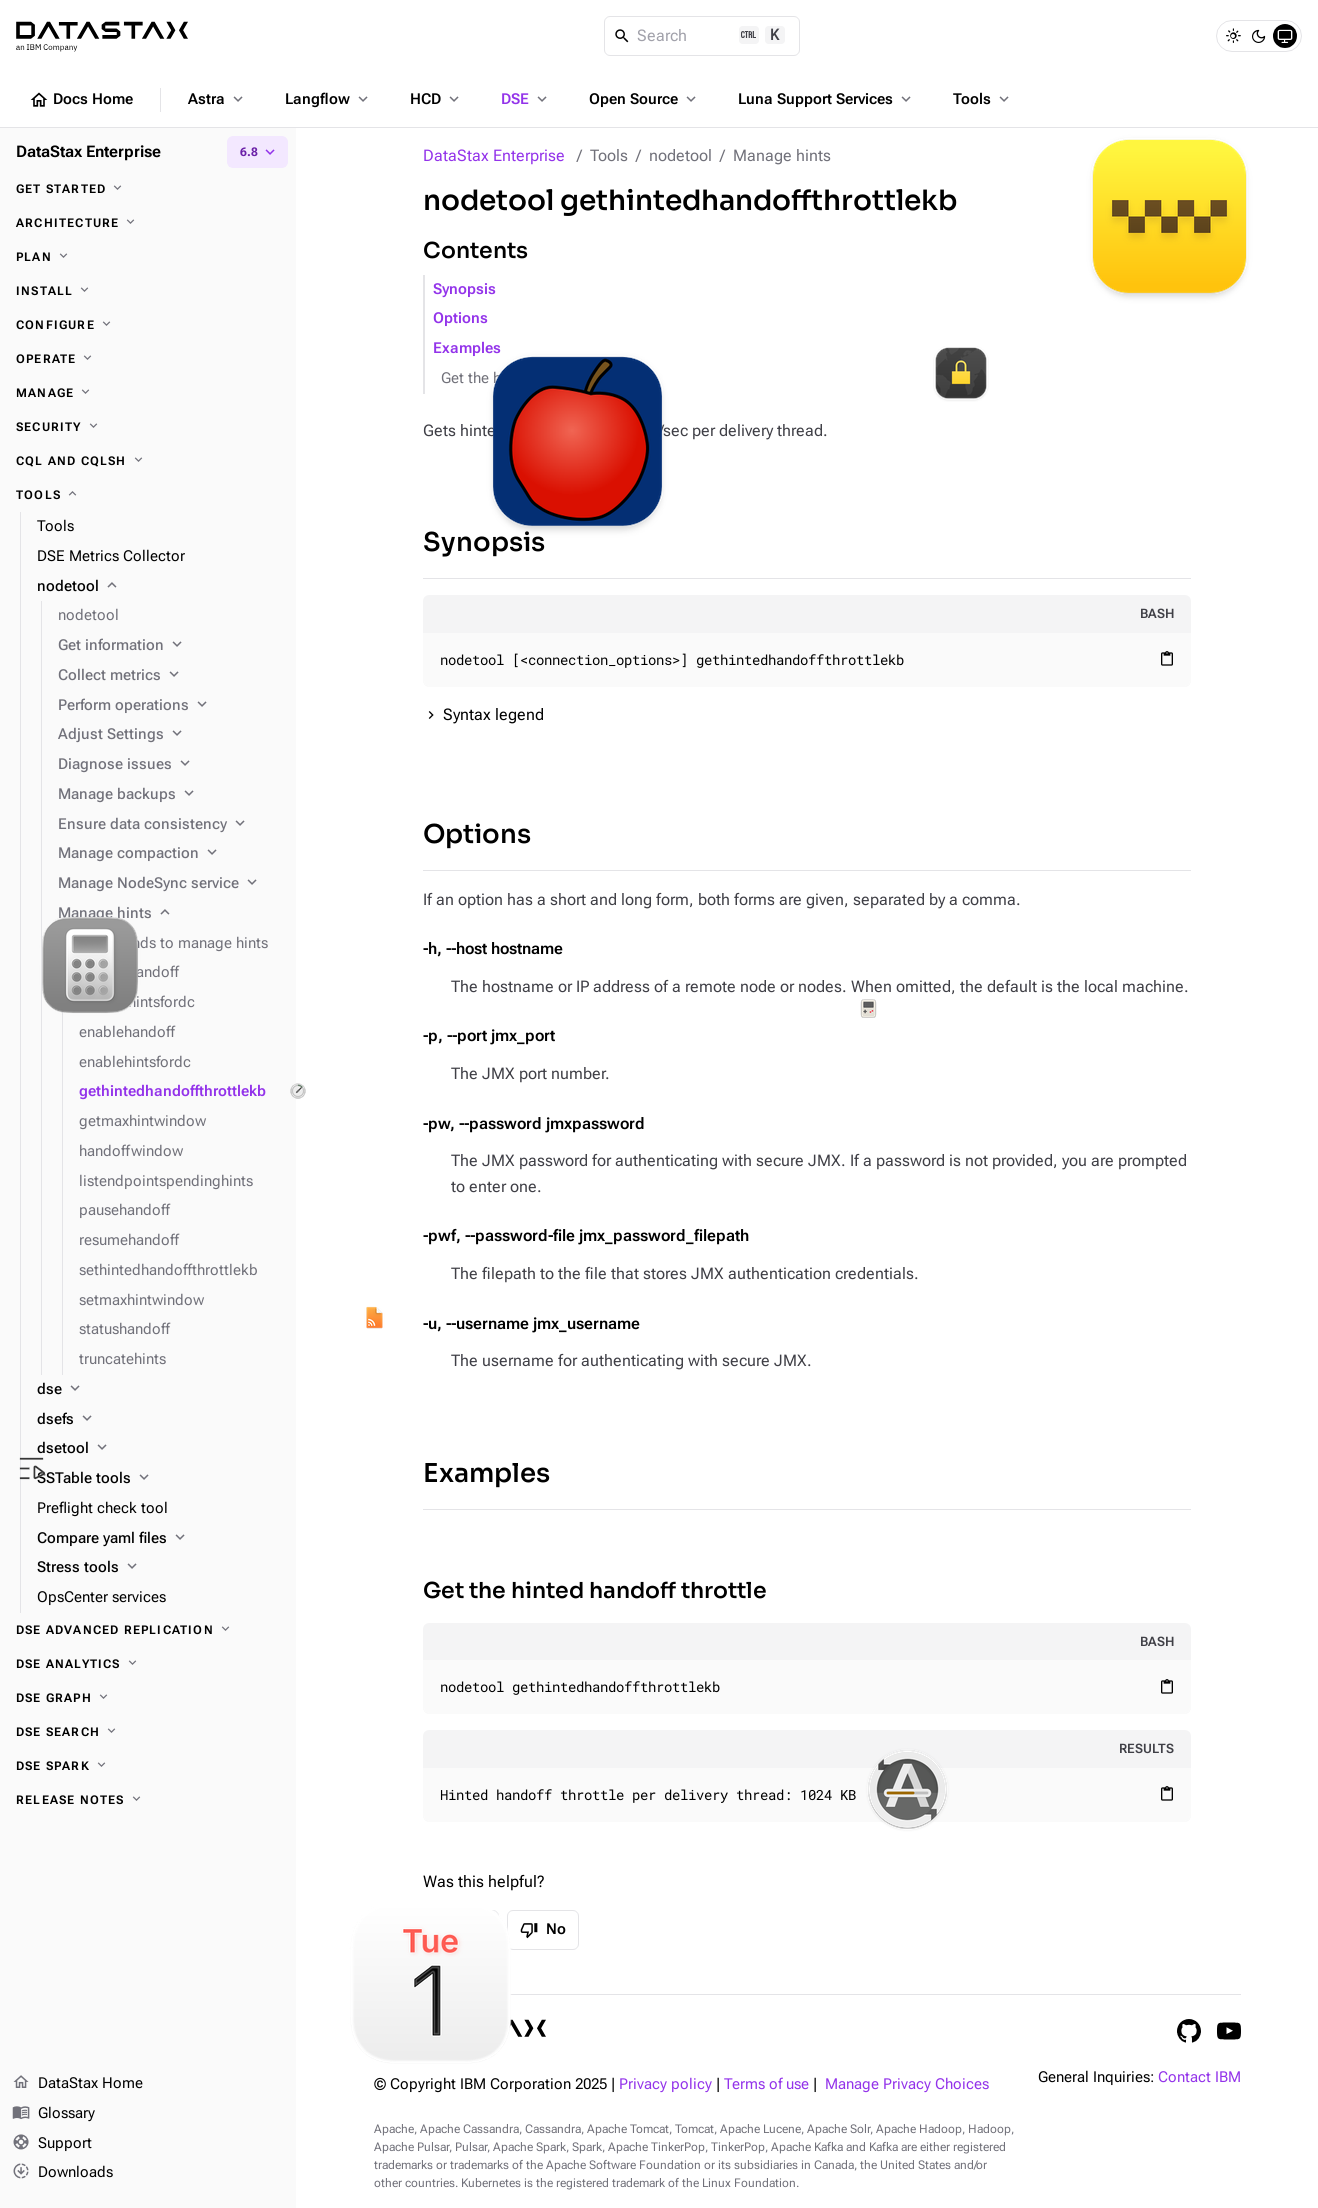 The height and width of the screenshot is (2208, 1318). I want to click on open taxi or ride-hailing app, so click(1169, 216).